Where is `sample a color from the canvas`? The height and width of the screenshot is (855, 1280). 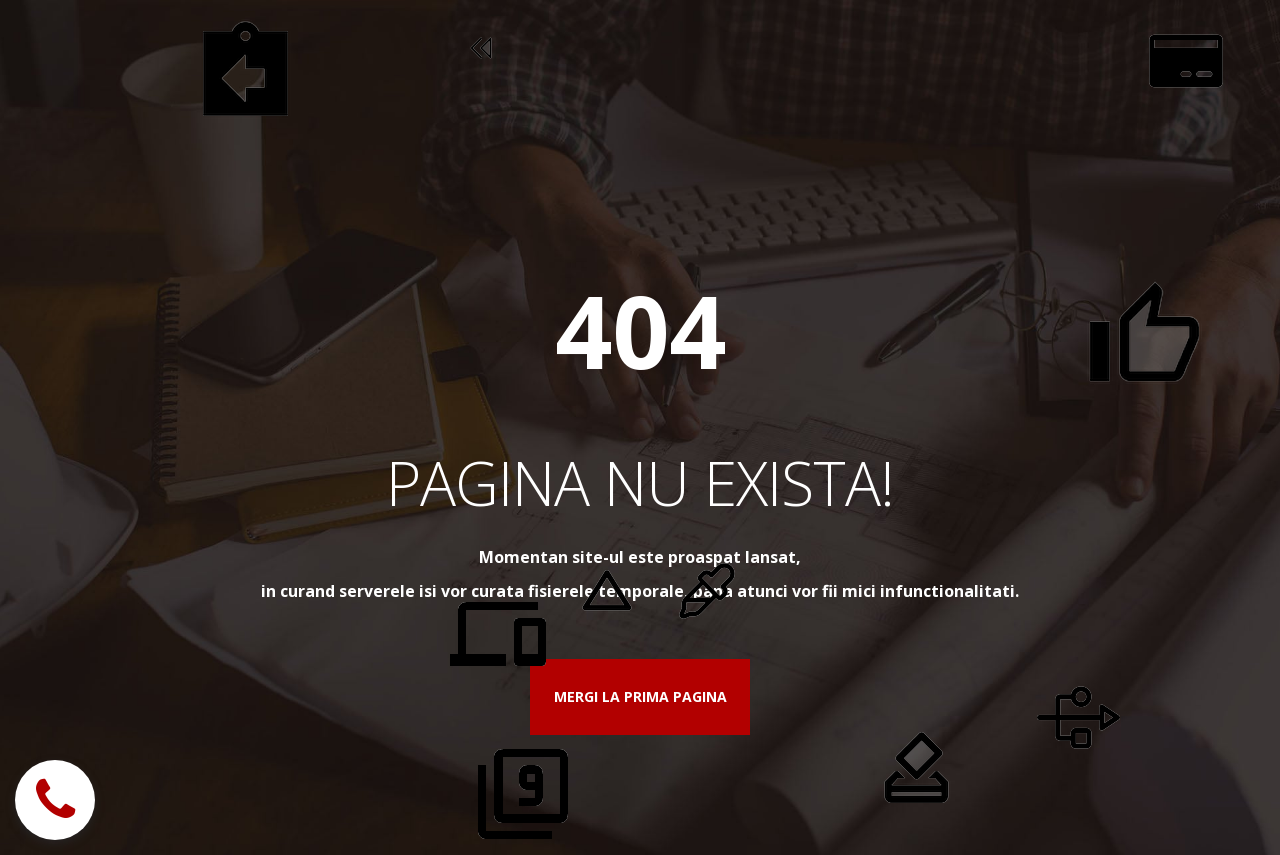
sample a color from the canvas is located at coordinates (707, 591).